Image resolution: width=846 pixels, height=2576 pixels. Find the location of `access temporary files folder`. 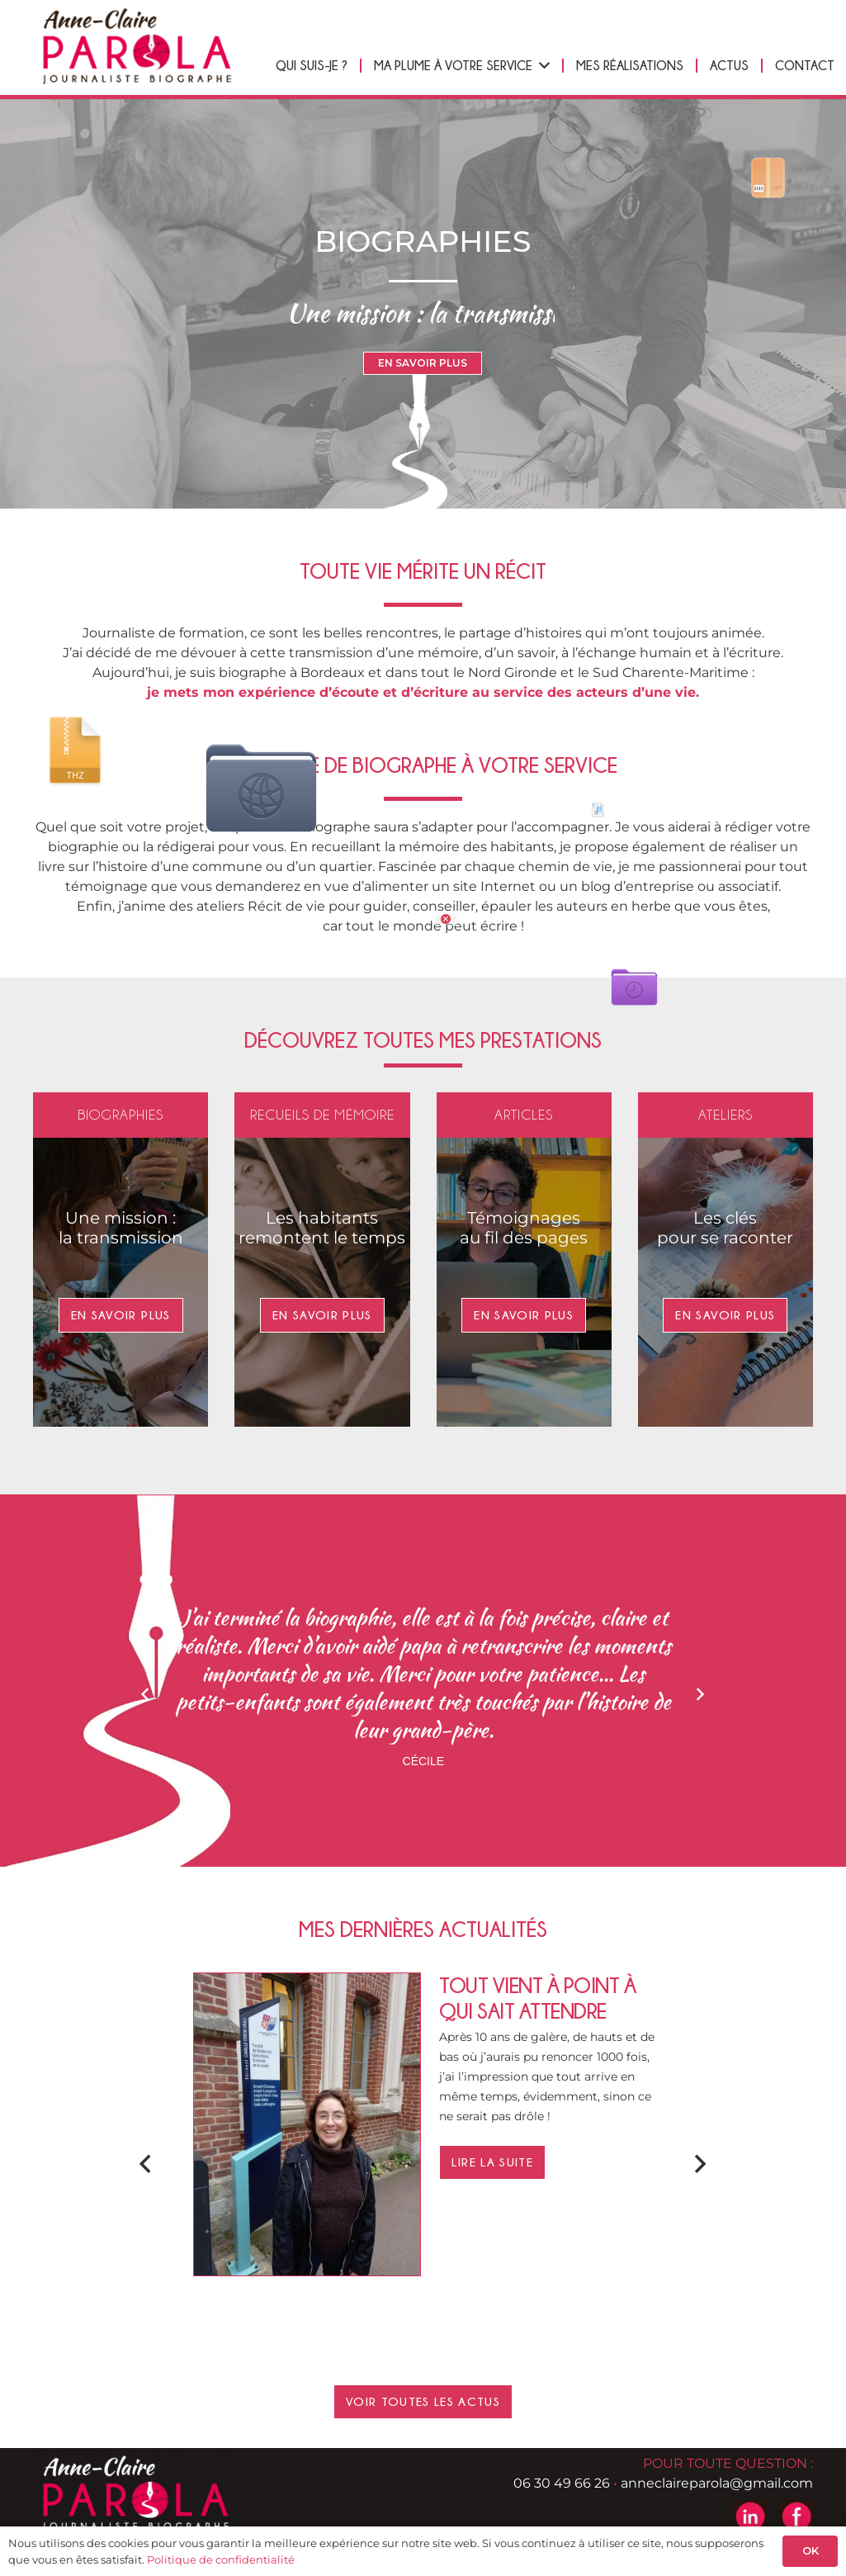

access temporary files folder is located at coordinates (634, 987).